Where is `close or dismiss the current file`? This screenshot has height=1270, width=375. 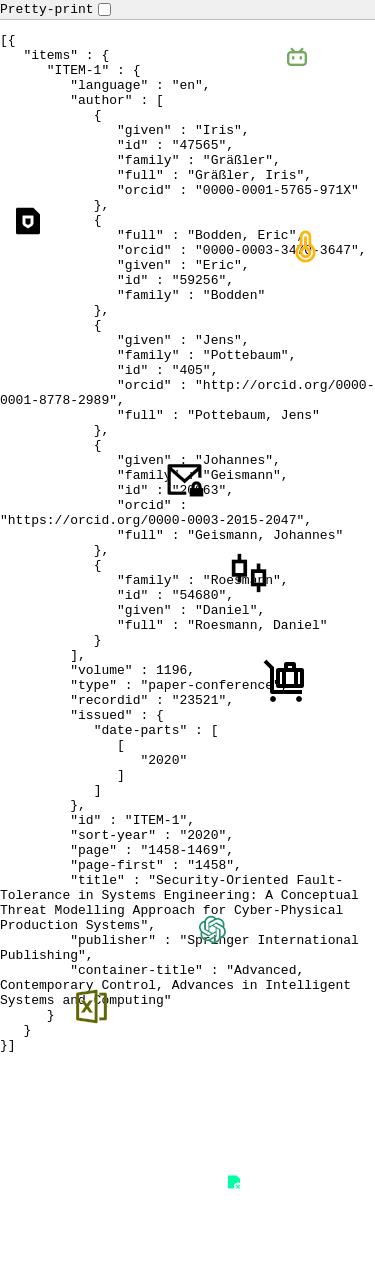 close or dismiss the current file is located at coordinates (234, 1182).